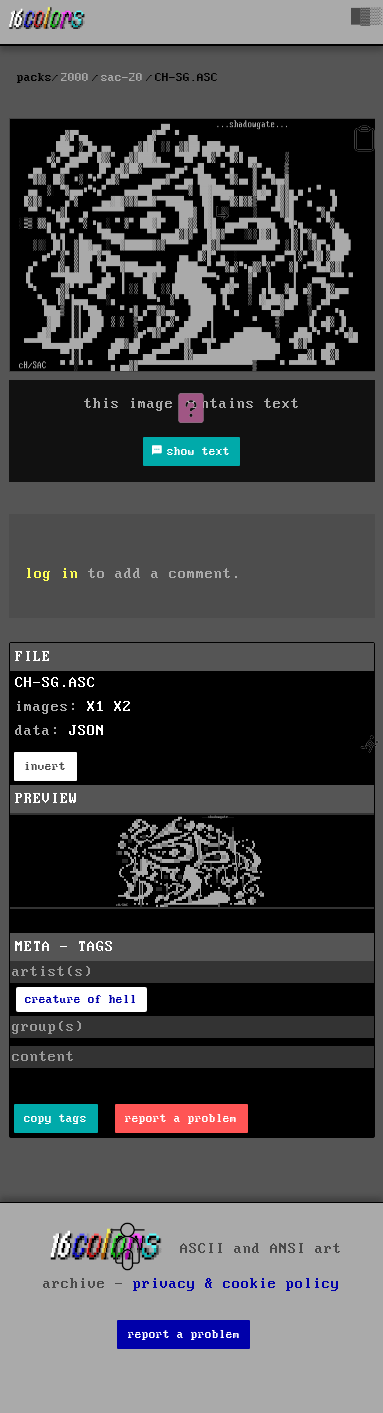  Describe the element at coordinates (191, 408) in the screenshot. I see `access help or FAQ section` at that location.